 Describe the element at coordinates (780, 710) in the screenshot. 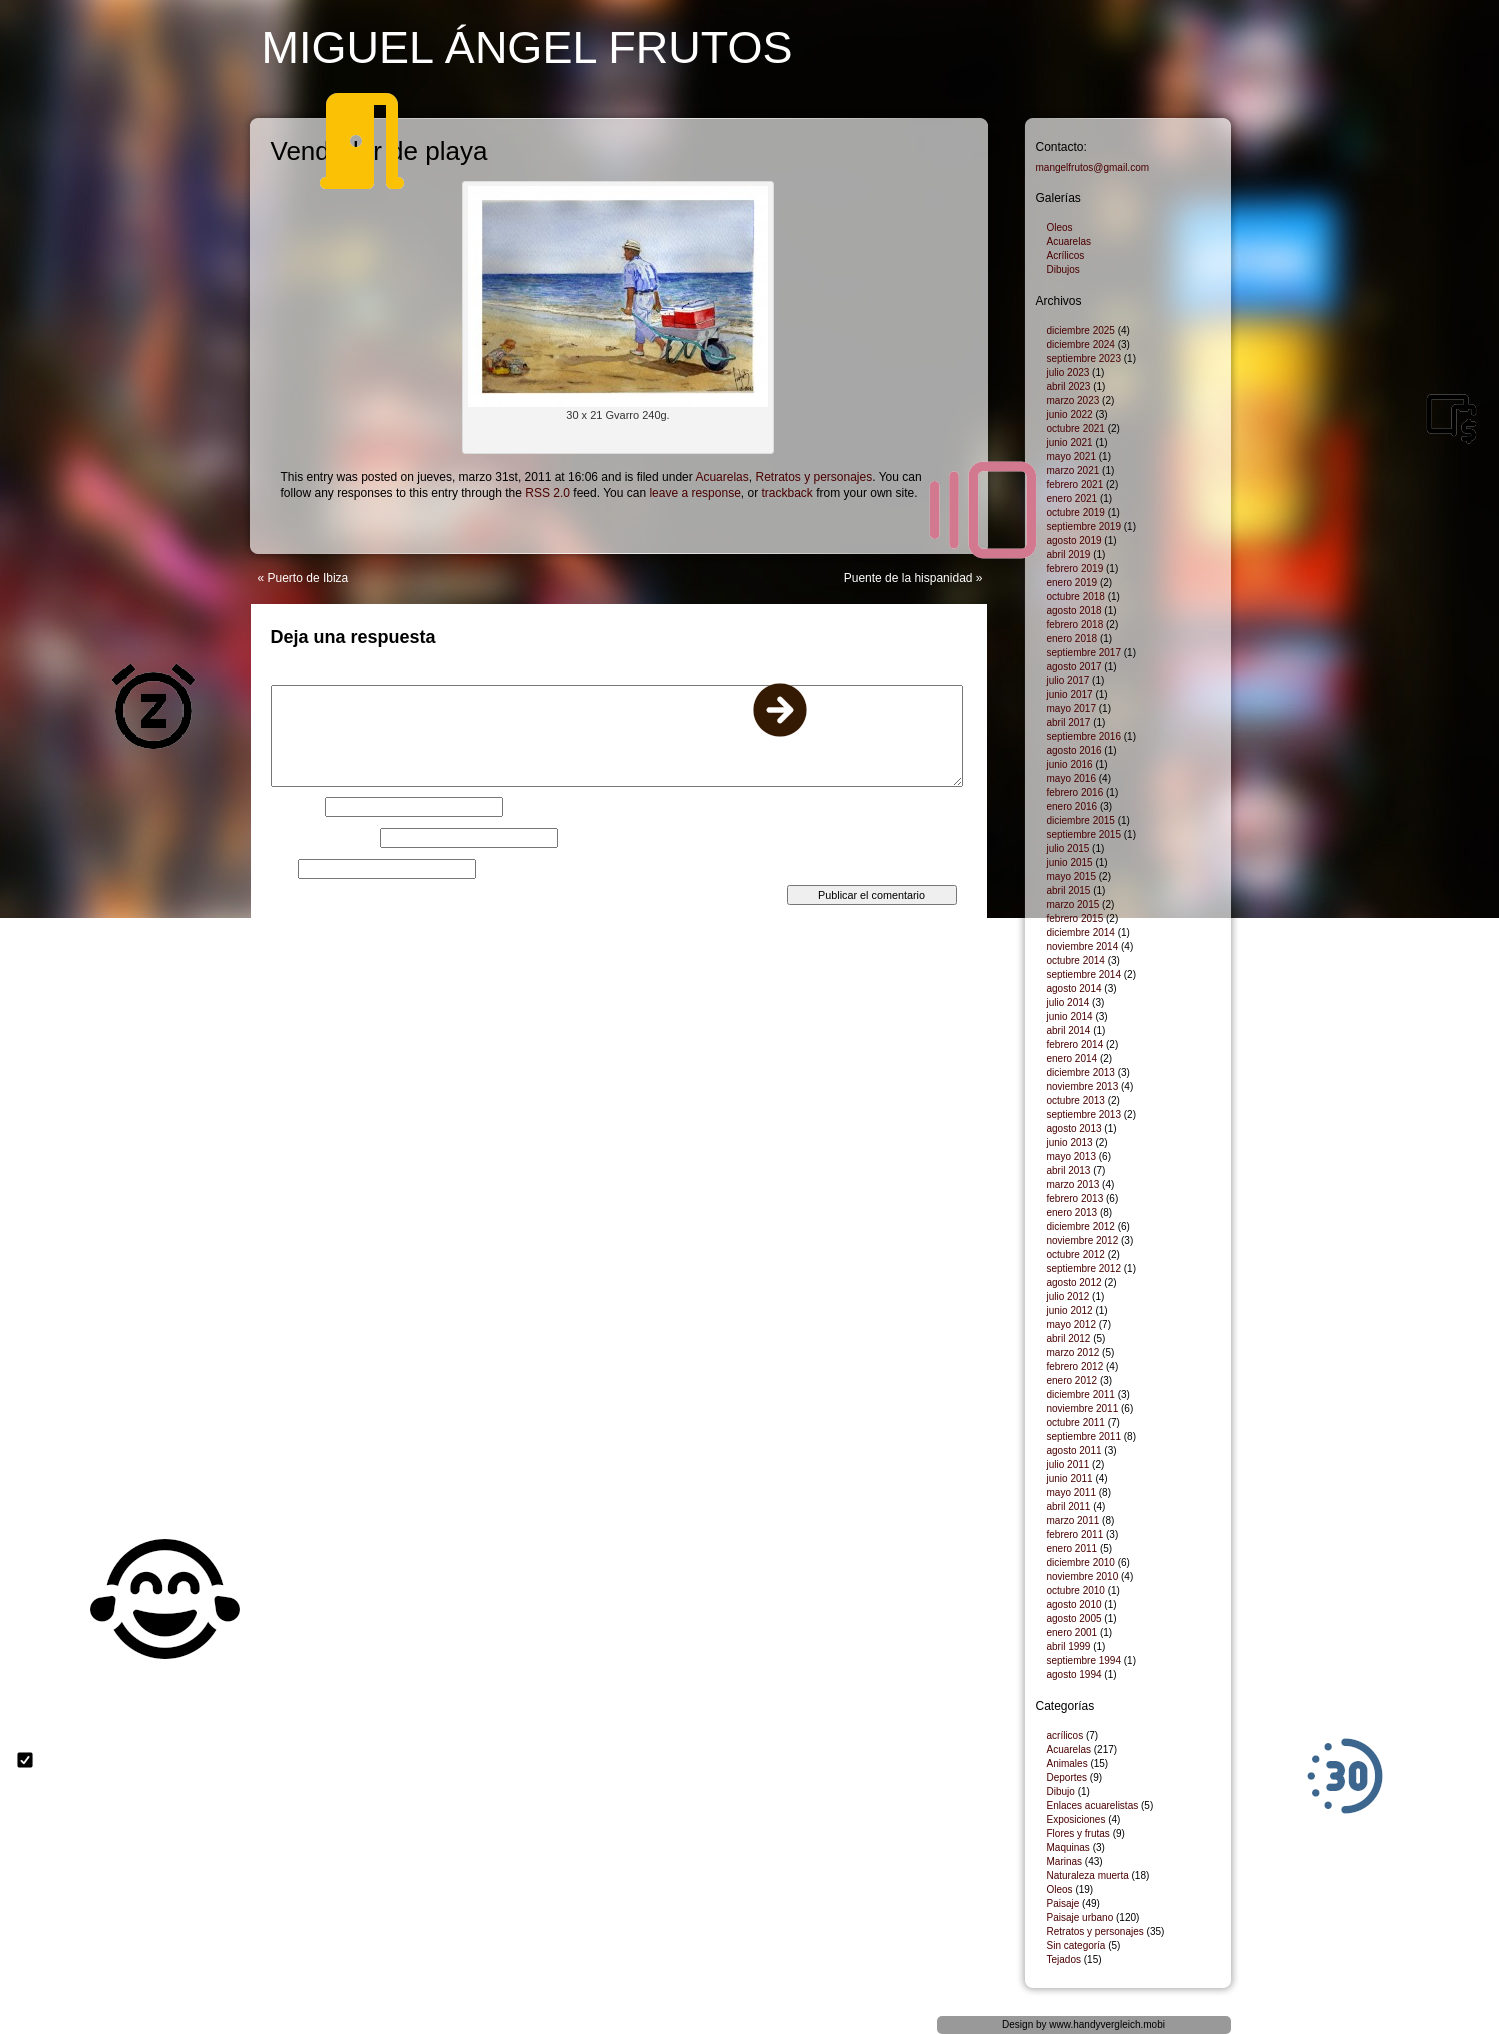

I see `proceed to the next step` at that location.